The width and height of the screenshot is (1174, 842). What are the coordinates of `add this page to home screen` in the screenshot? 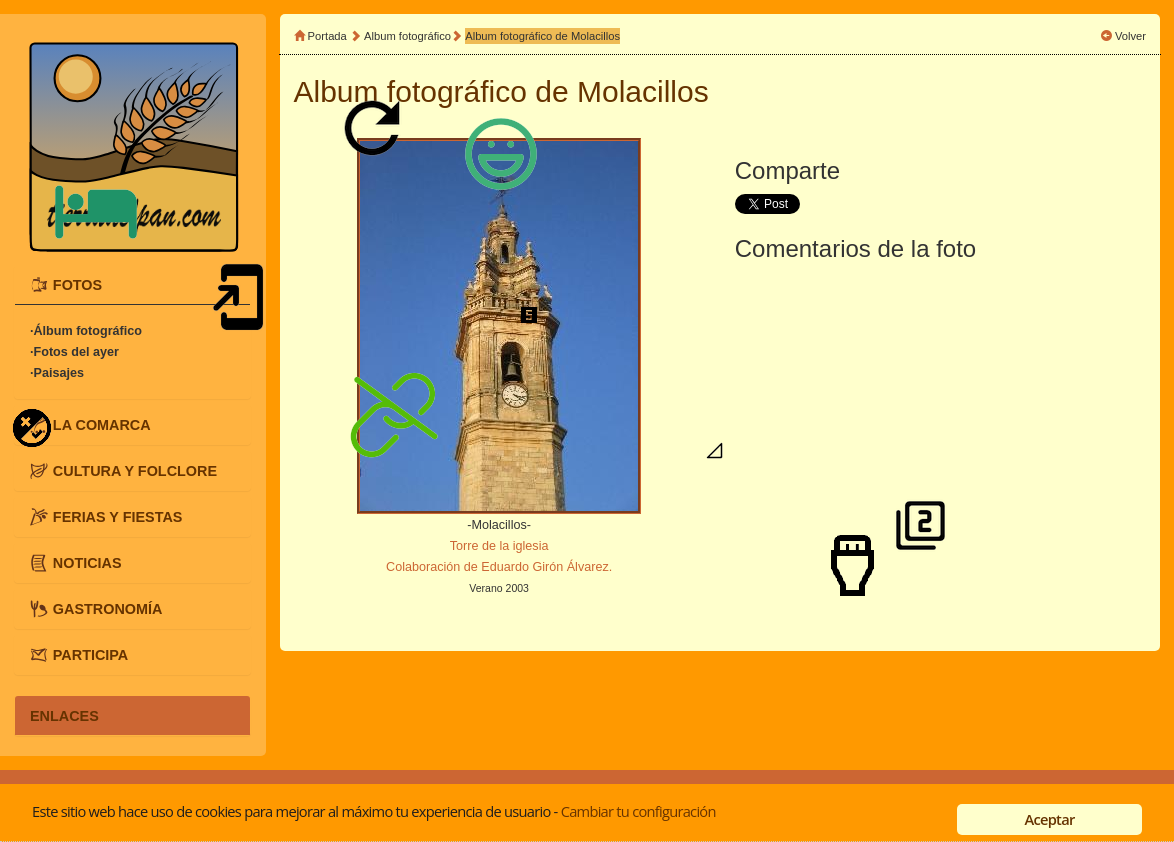 It's located at (239, 297).